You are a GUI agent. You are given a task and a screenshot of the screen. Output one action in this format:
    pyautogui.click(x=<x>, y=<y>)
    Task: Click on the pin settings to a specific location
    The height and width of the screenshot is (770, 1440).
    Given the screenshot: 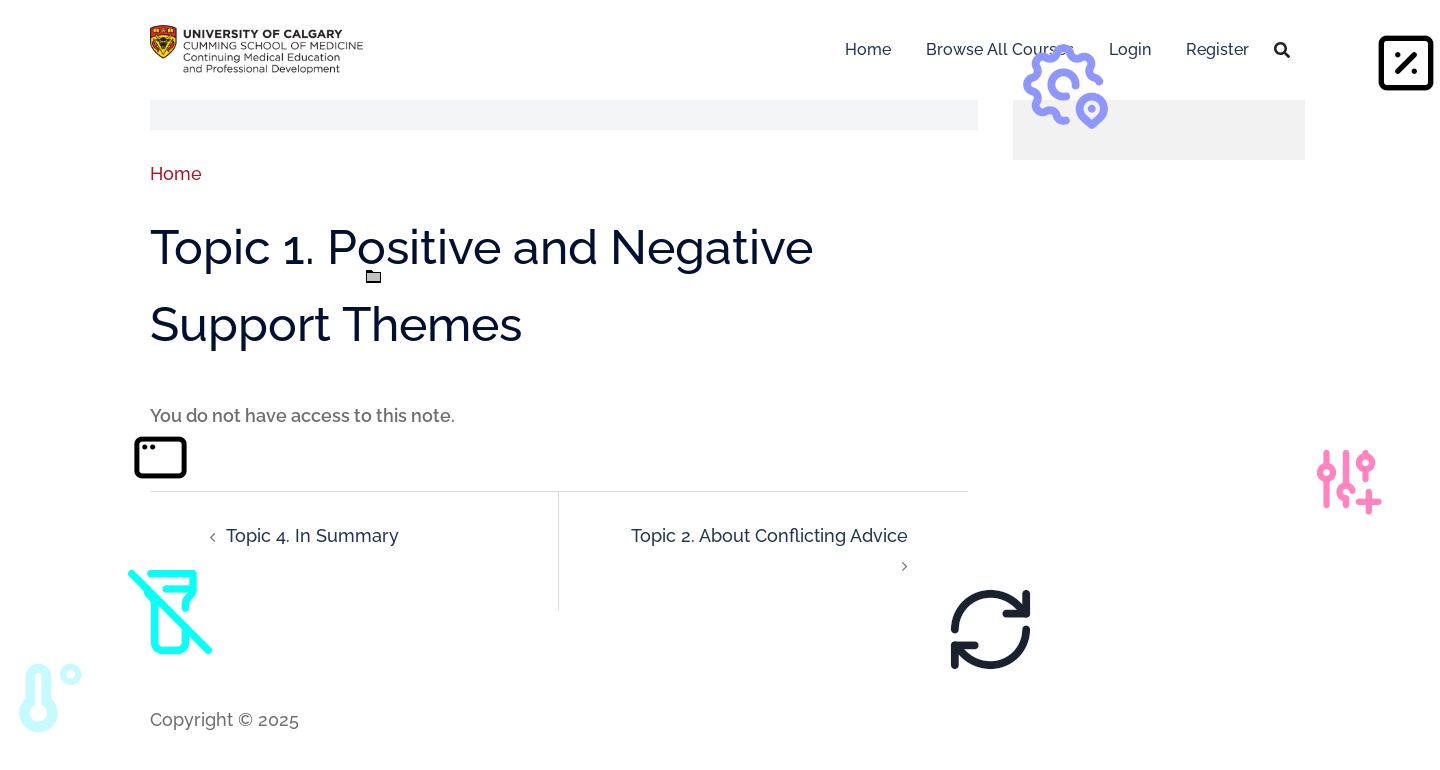 What is the action you would take?
    pyautogui.click(x=1063, y=84)
    